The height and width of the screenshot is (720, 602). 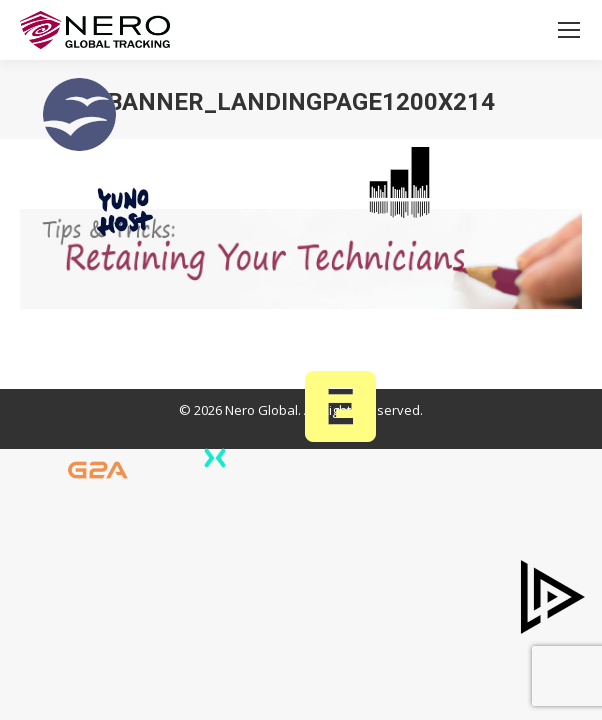 I want to click on open soundcharts music analytics platform, so click(x=399, y=182).